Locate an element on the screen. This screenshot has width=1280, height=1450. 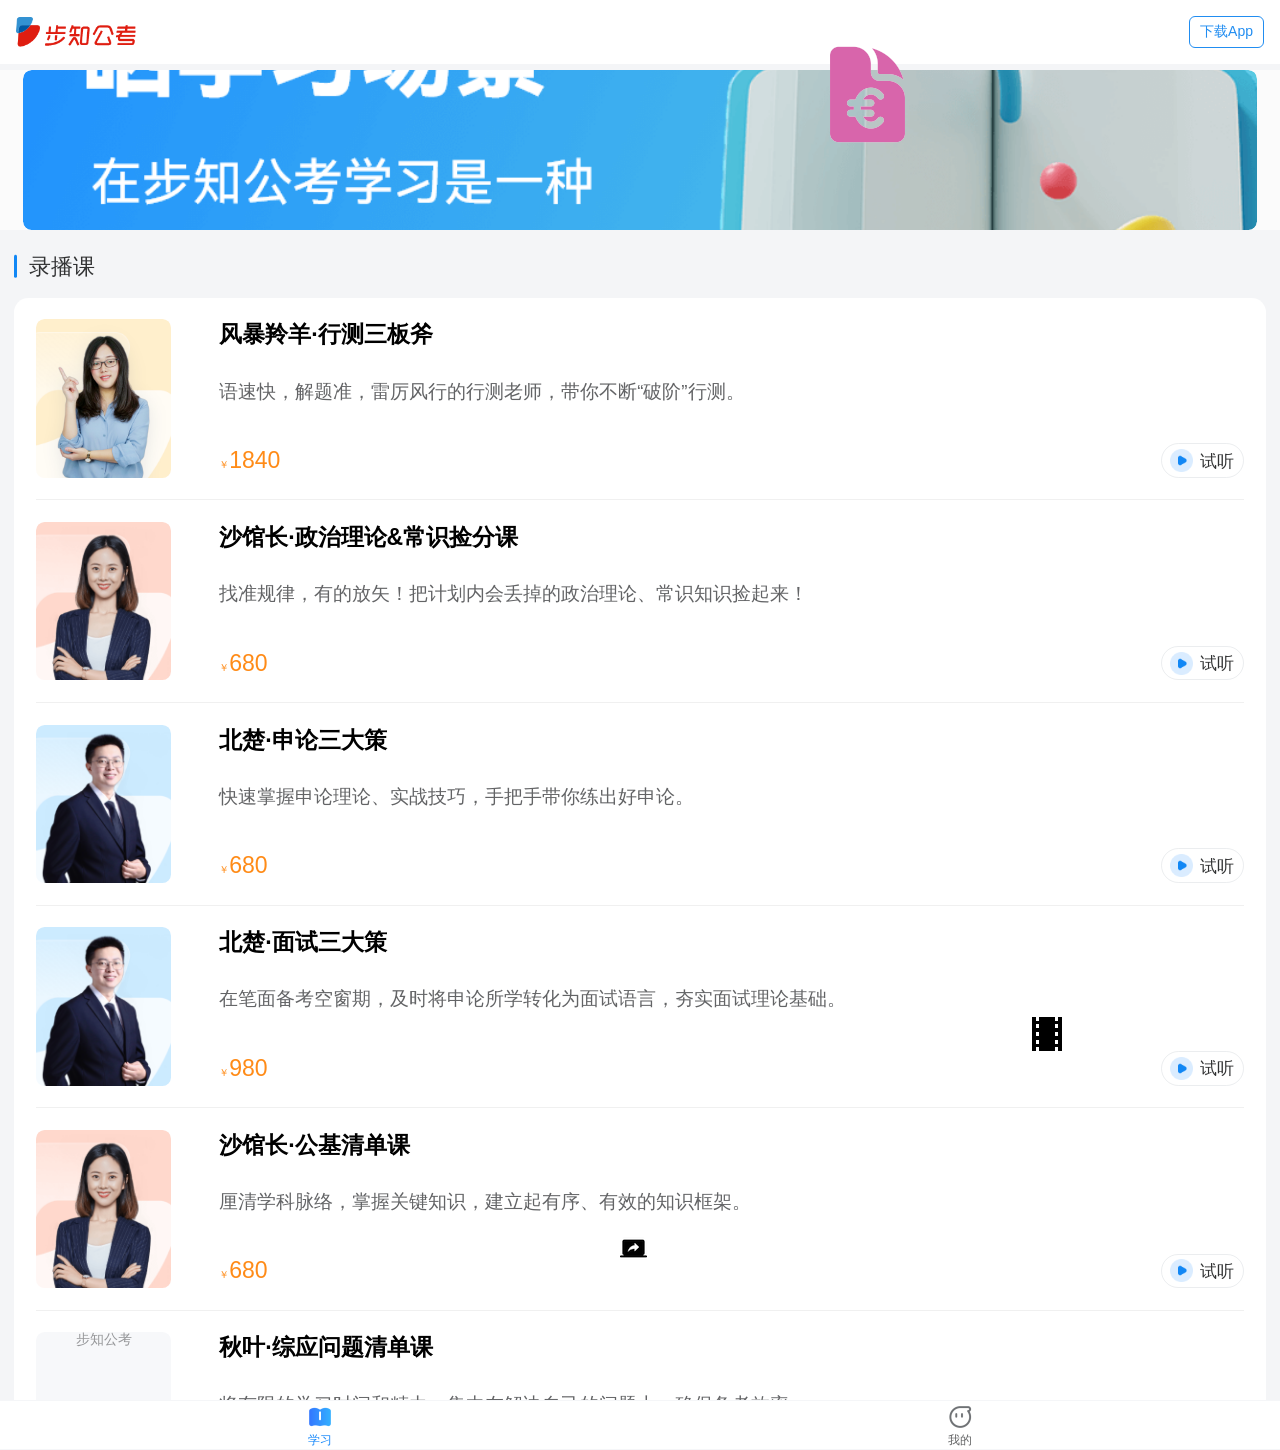
view euro currency document is located at coordinates (867, 94).